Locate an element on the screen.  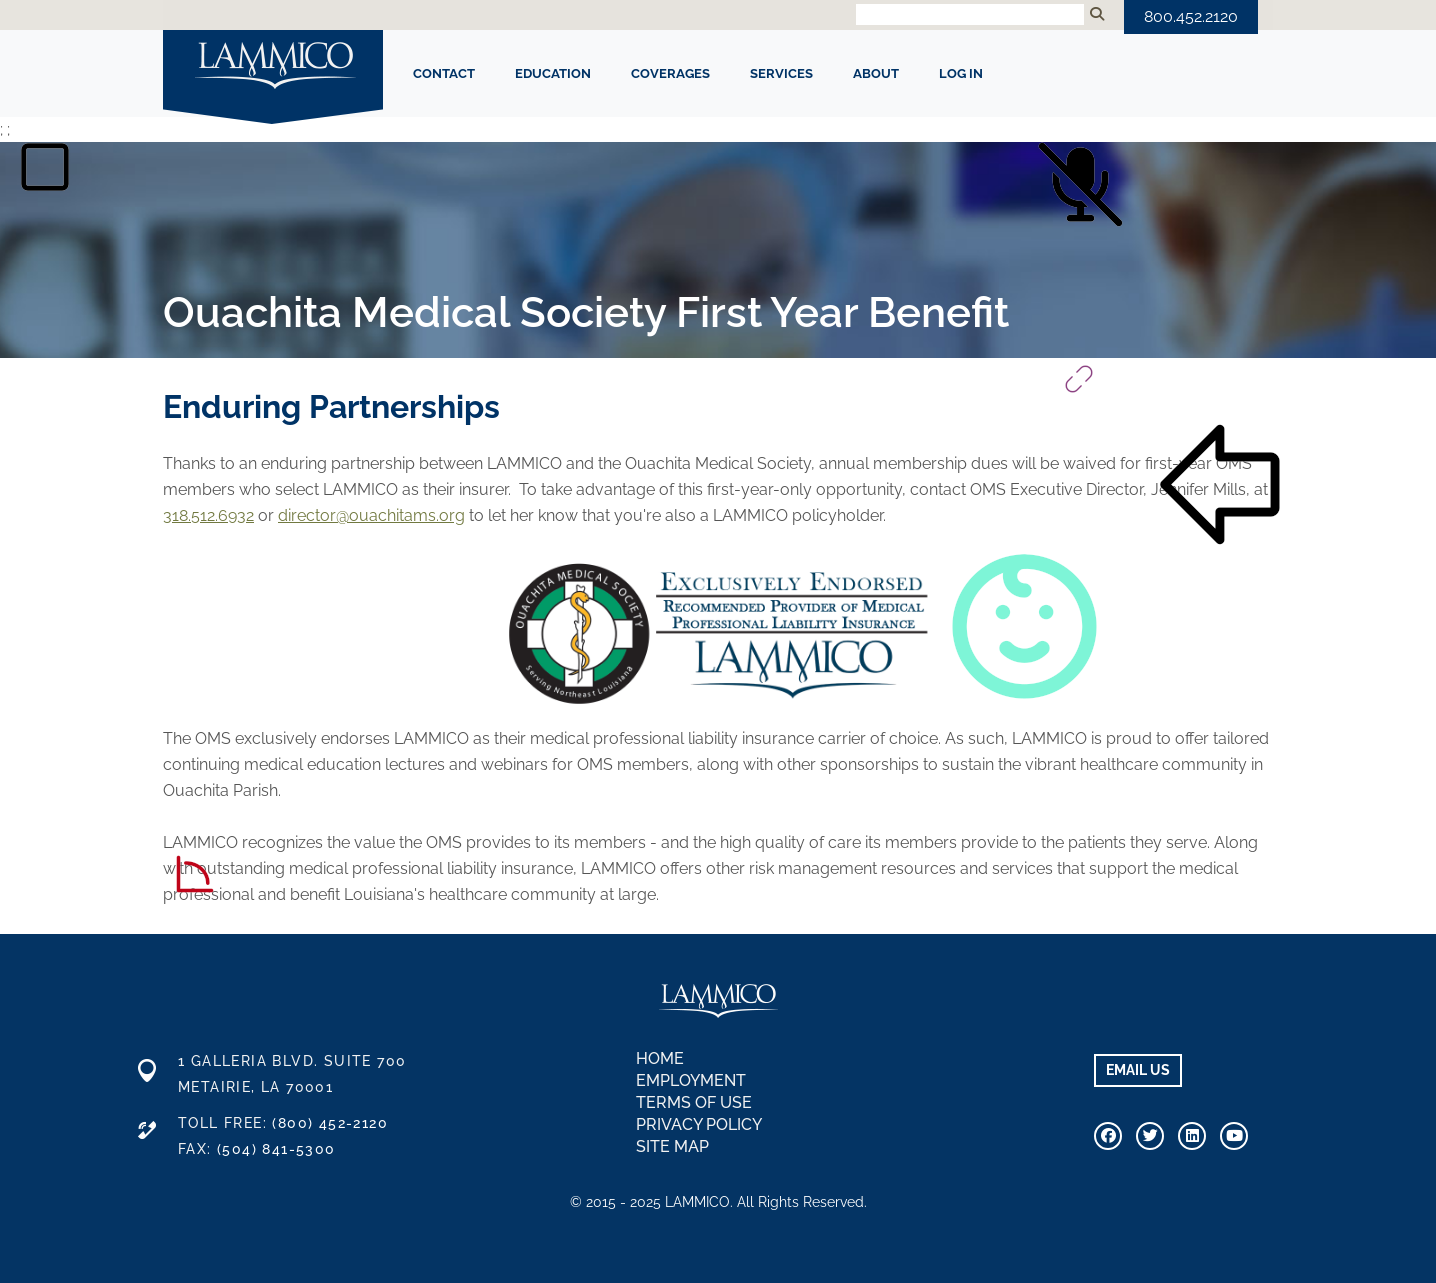
go back to the previous screen is located at coordinates (1224, 484).